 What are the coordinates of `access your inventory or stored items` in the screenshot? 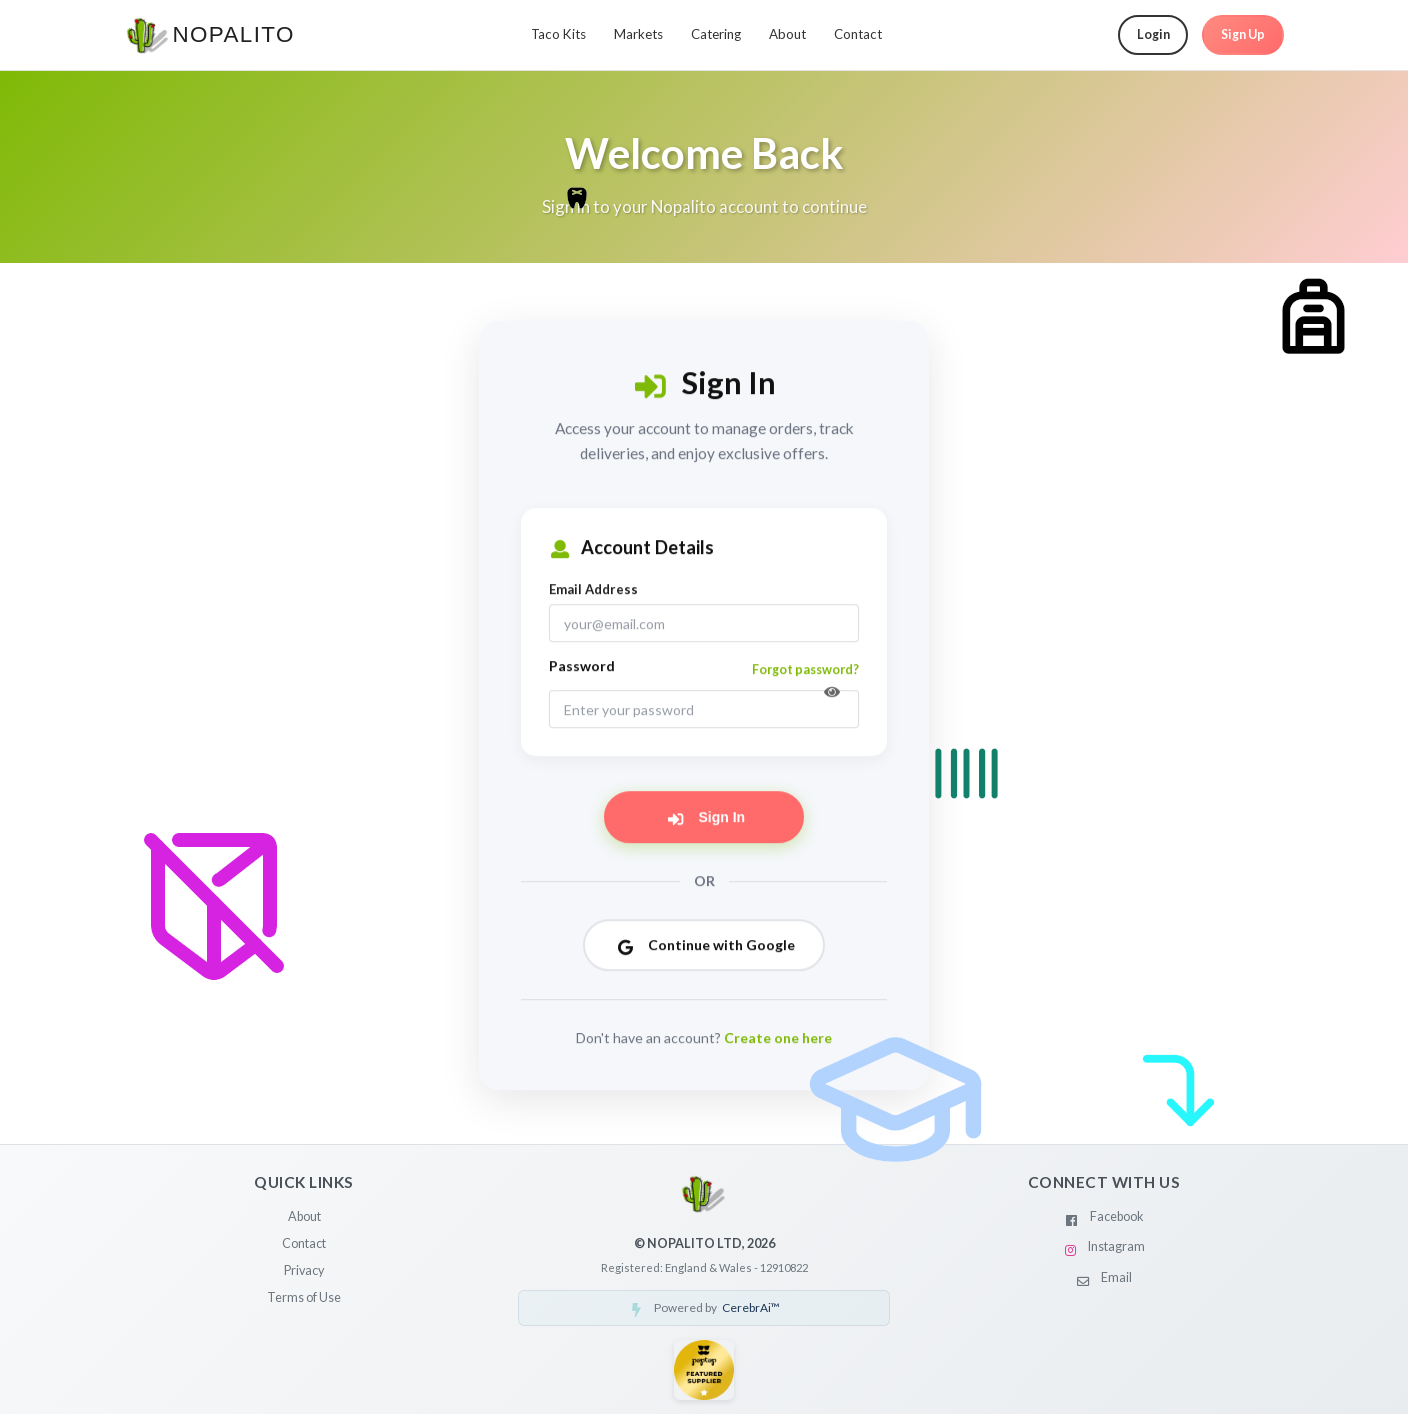 It's located at (1313, 317).